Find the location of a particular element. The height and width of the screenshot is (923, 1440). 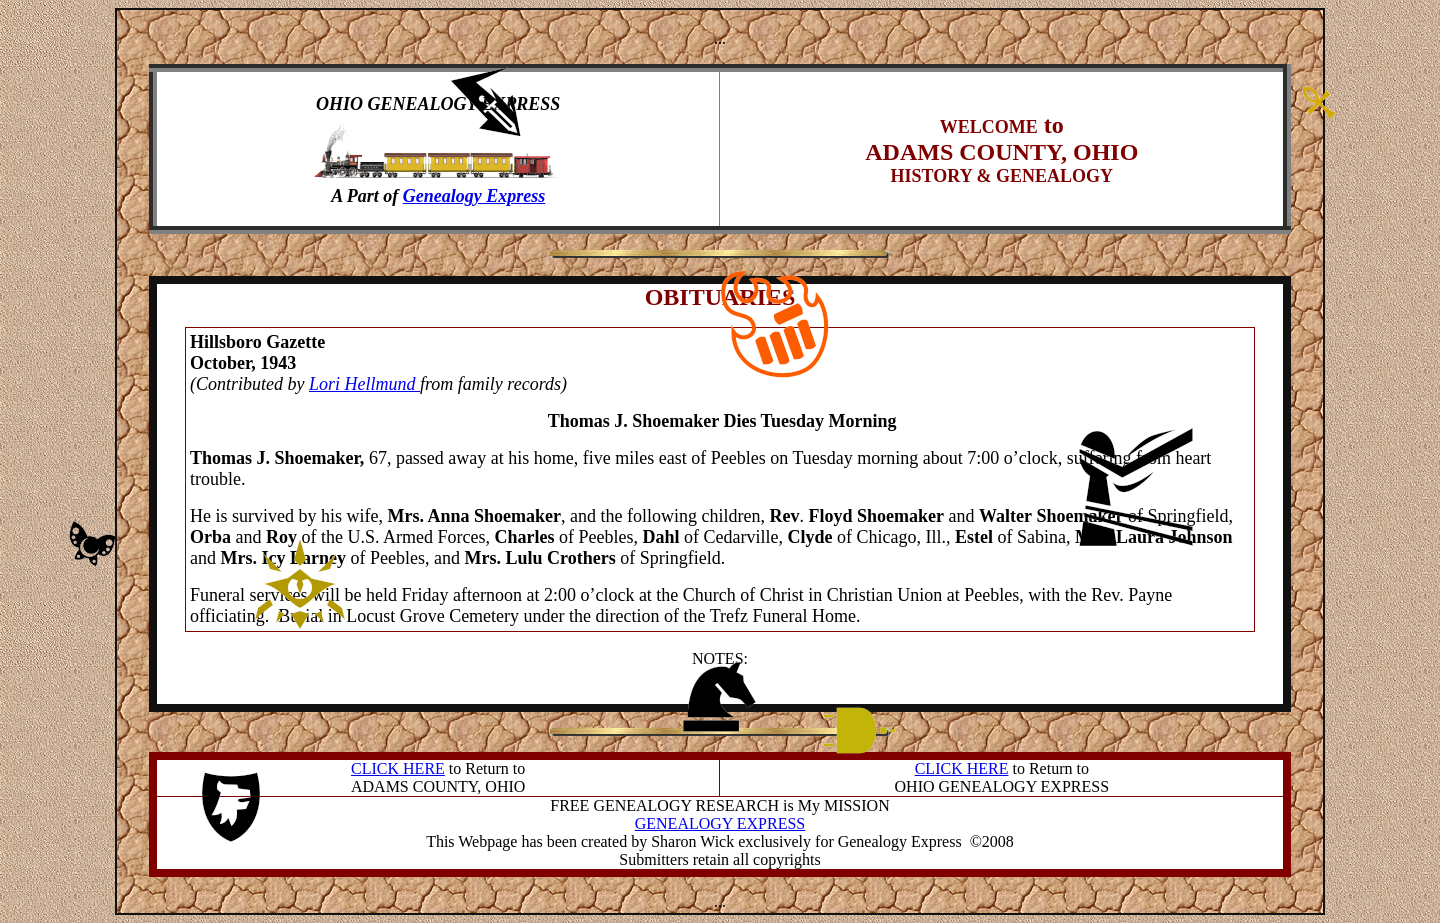

activate fire punch ability or attack is located at coordinates (774, 324).